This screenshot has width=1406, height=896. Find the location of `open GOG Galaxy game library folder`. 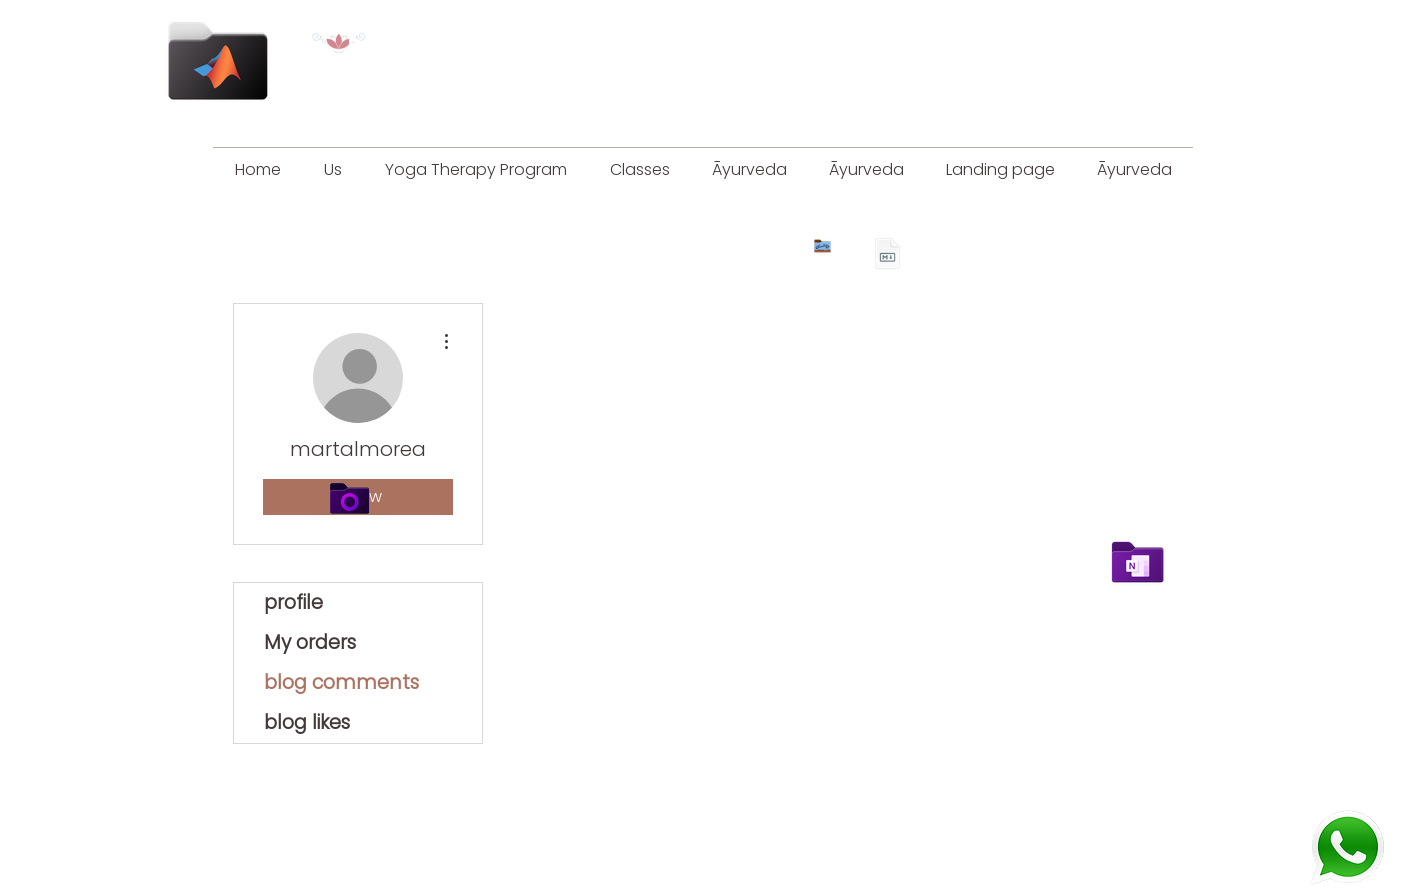

open GOG Galaxy game library folder is located at coordinates (349, 499).